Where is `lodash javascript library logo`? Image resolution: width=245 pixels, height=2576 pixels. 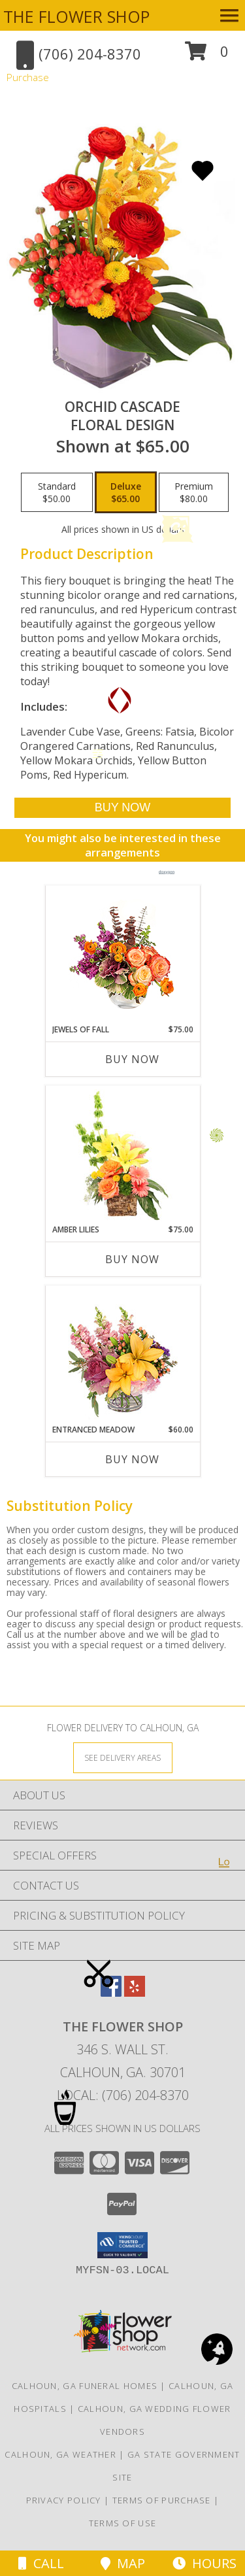 lodash javascript library logo is located at coordinates (224, 1863).